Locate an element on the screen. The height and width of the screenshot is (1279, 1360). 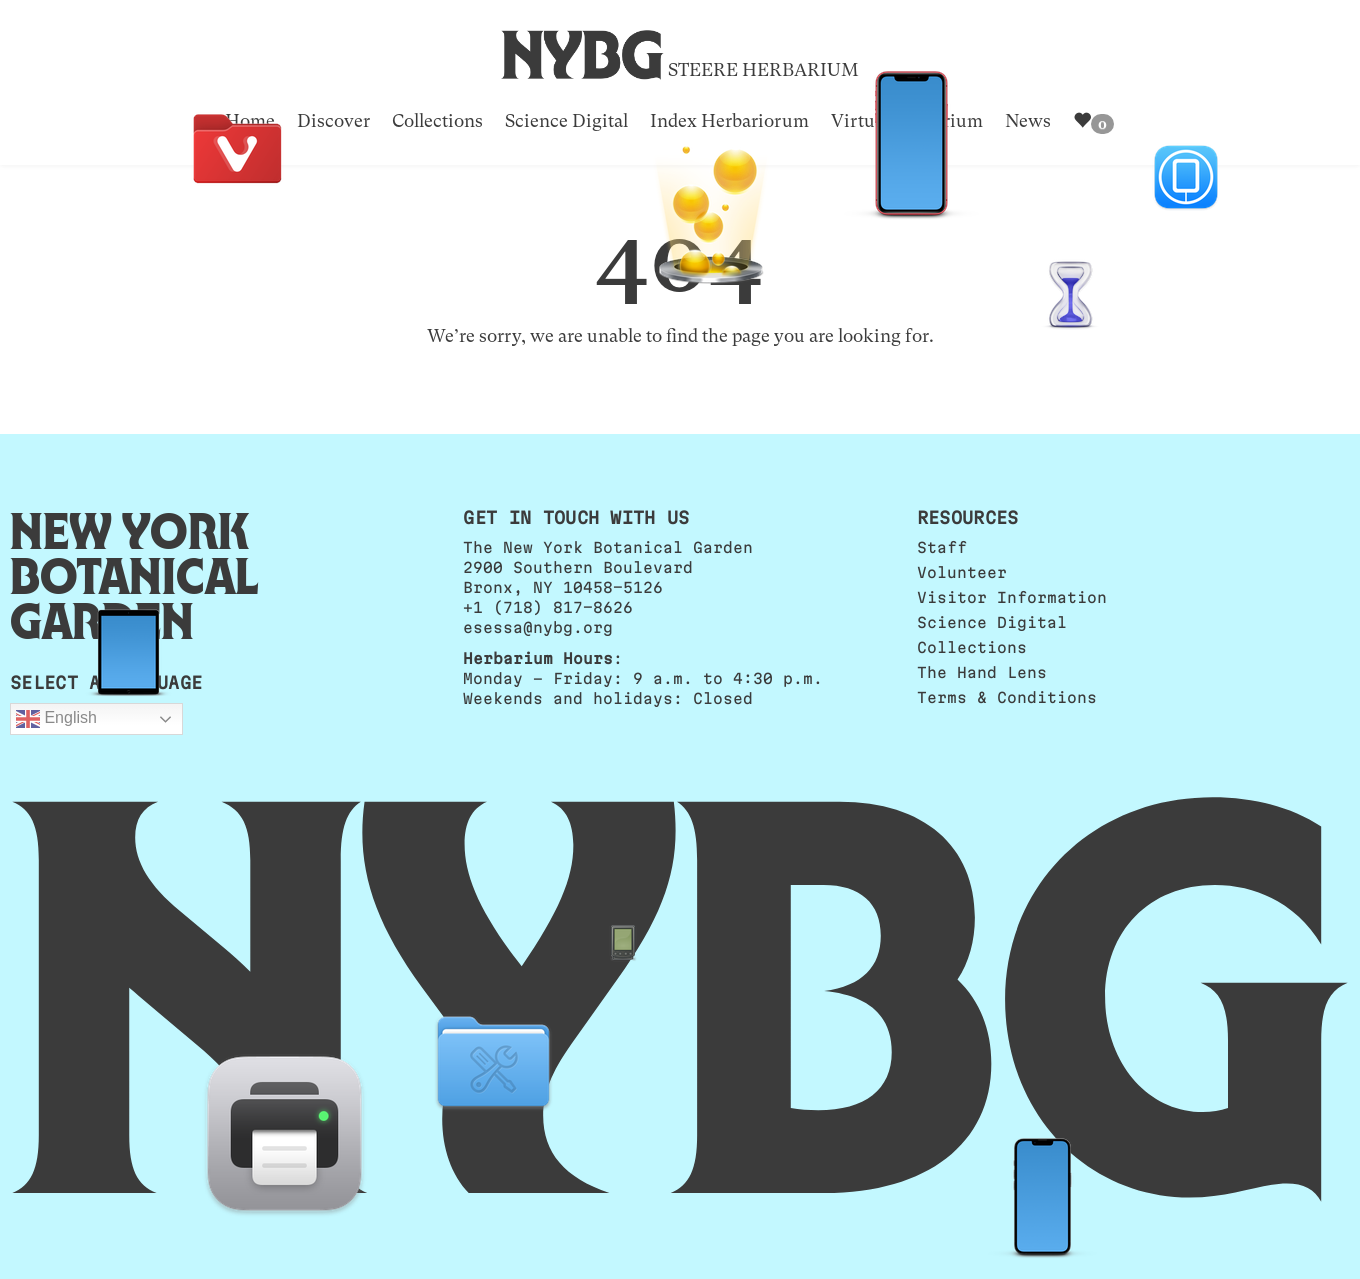
access particle emitter effects library in iMovie is located at coordinates (711, 212).